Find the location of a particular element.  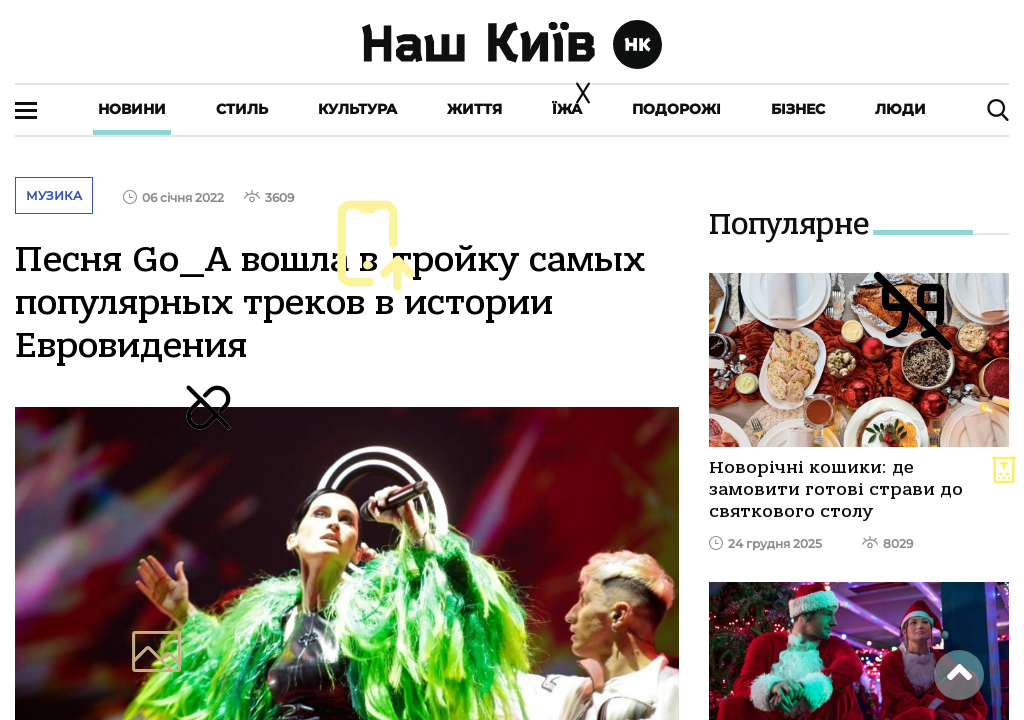

upload from mobile device is located at coordinates (367, 243).